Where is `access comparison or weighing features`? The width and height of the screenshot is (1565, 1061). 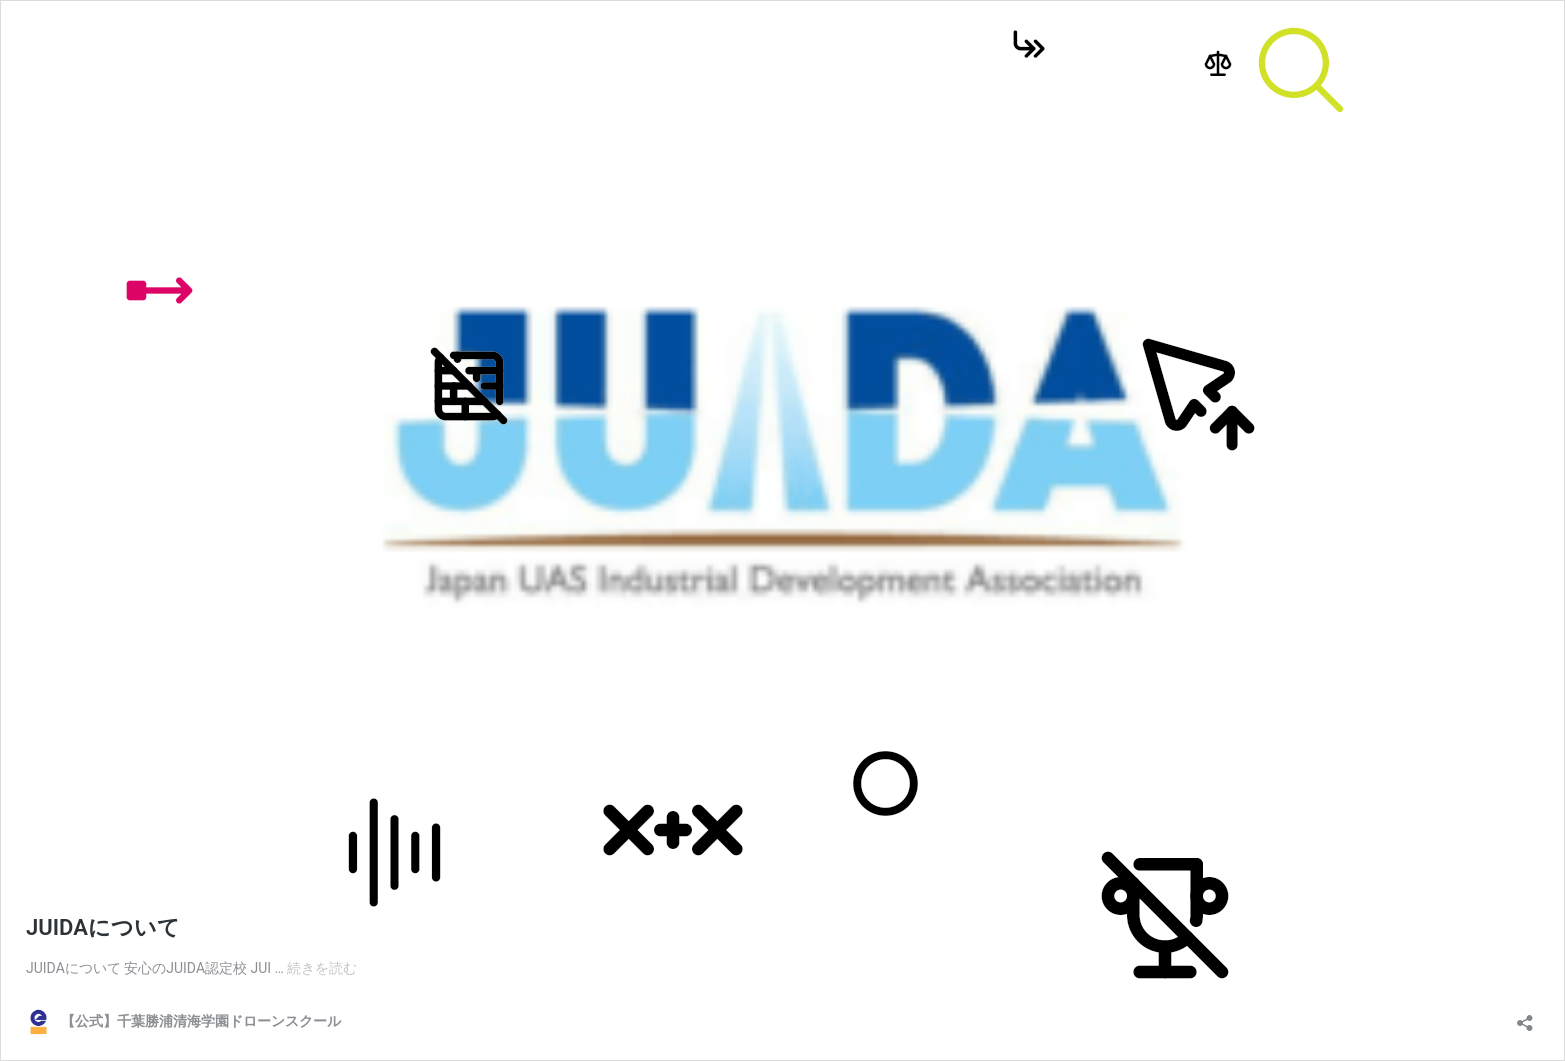 access comparison or weighing features is located at coordinates (1218, 64).